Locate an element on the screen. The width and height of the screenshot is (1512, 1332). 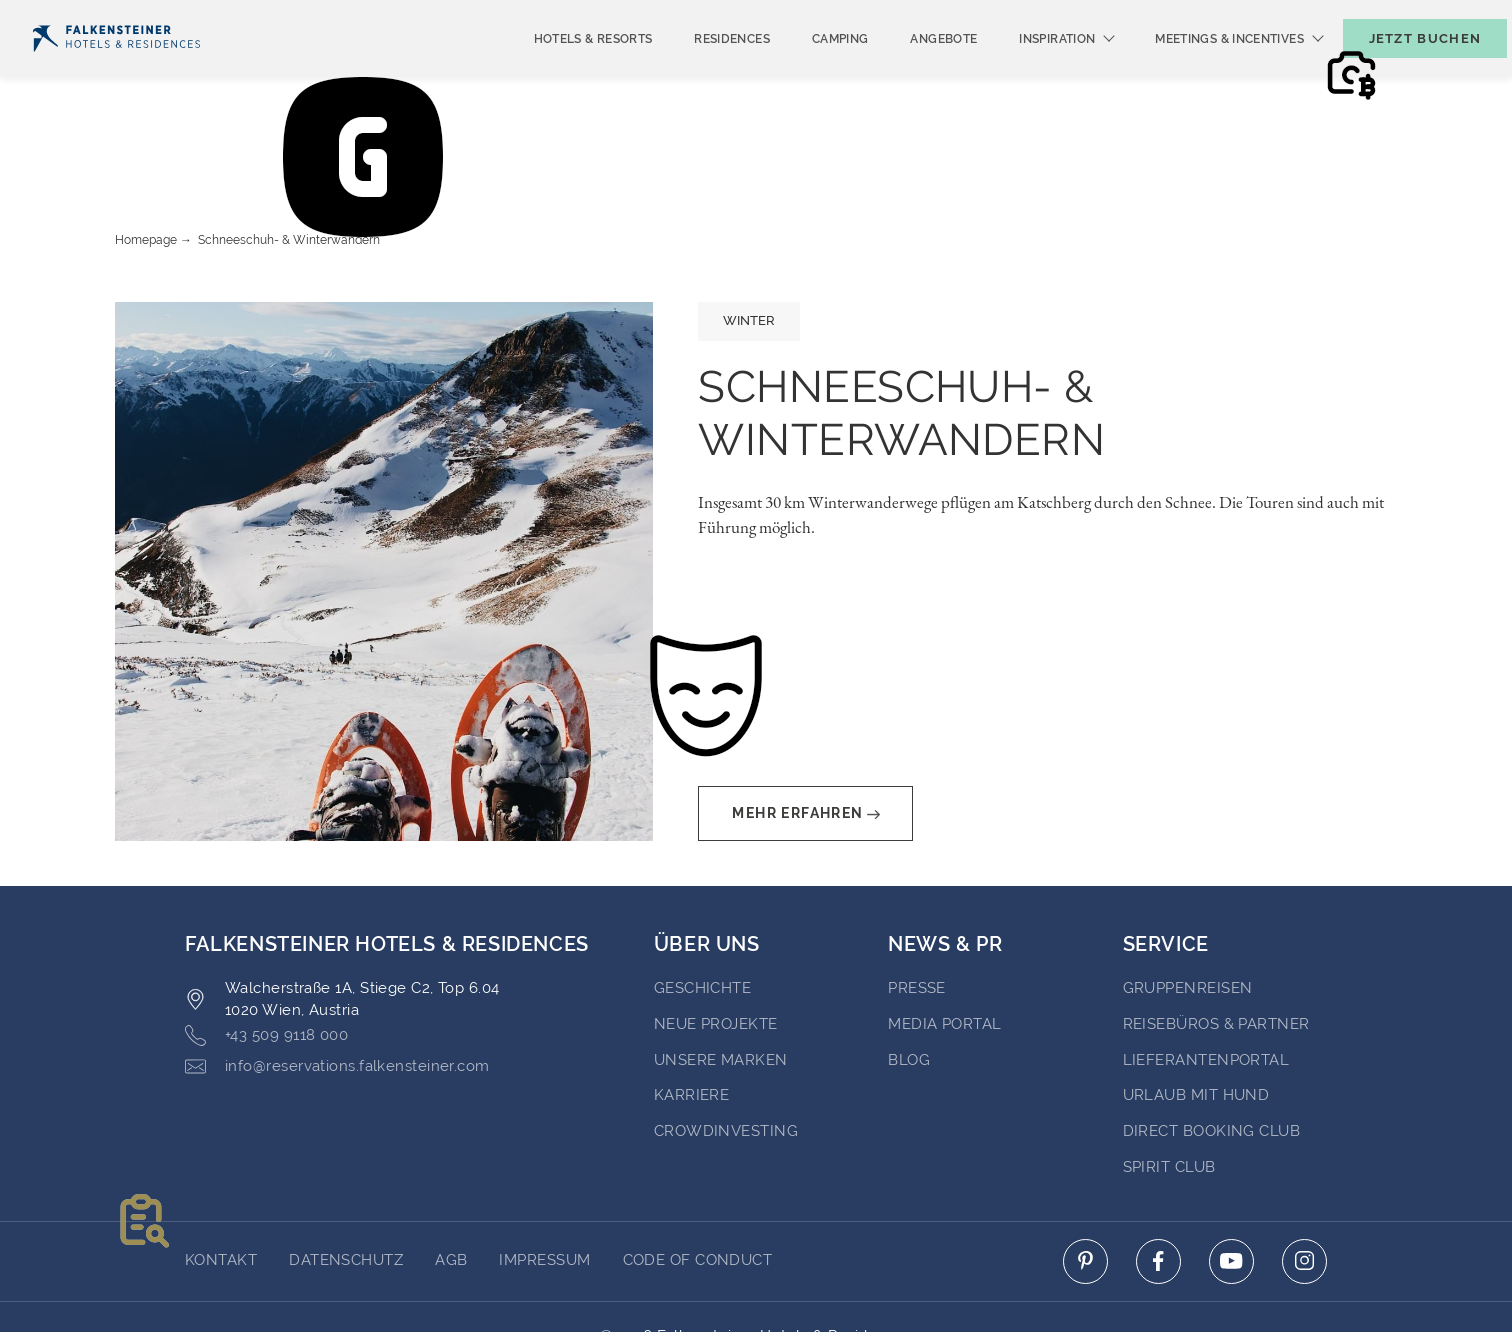
search through reports or documents is located at coordinates (143, 1219).